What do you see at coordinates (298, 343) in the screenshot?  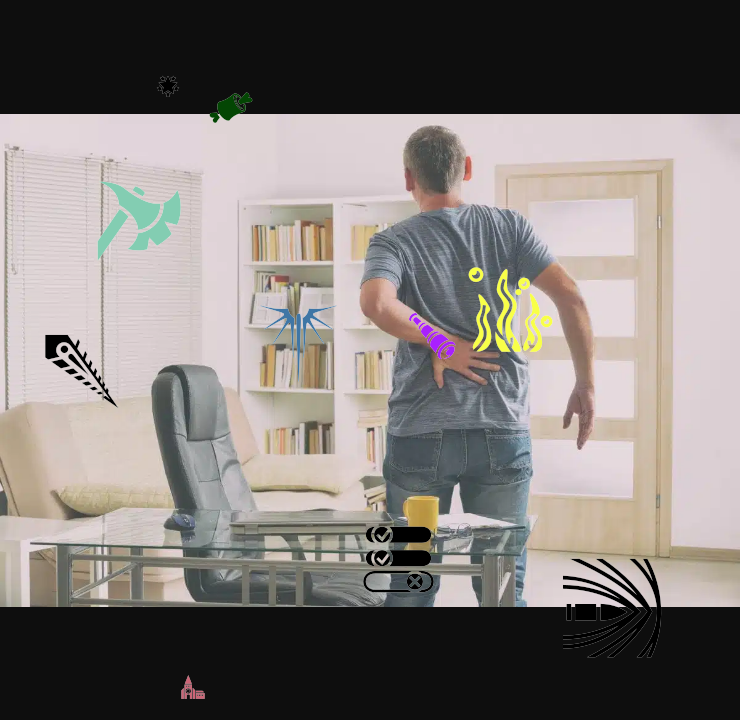 I see `select evil or dark faction in character creation` at bounding box center [298, 343].